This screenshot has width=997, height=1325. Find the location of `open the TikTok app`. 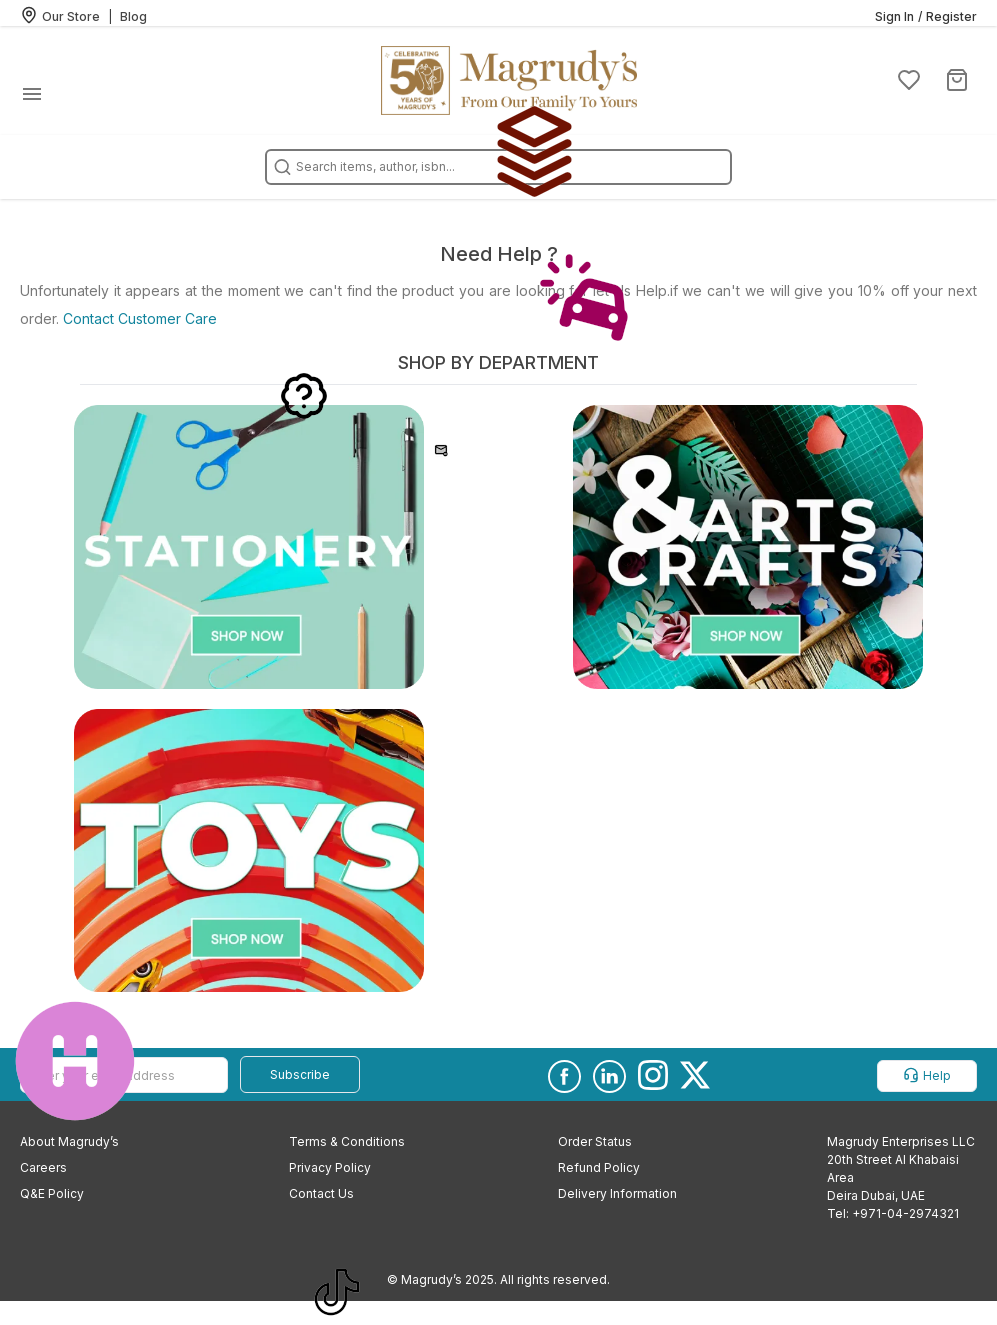

open the TikTok app is located at coordinates (337, 1293).